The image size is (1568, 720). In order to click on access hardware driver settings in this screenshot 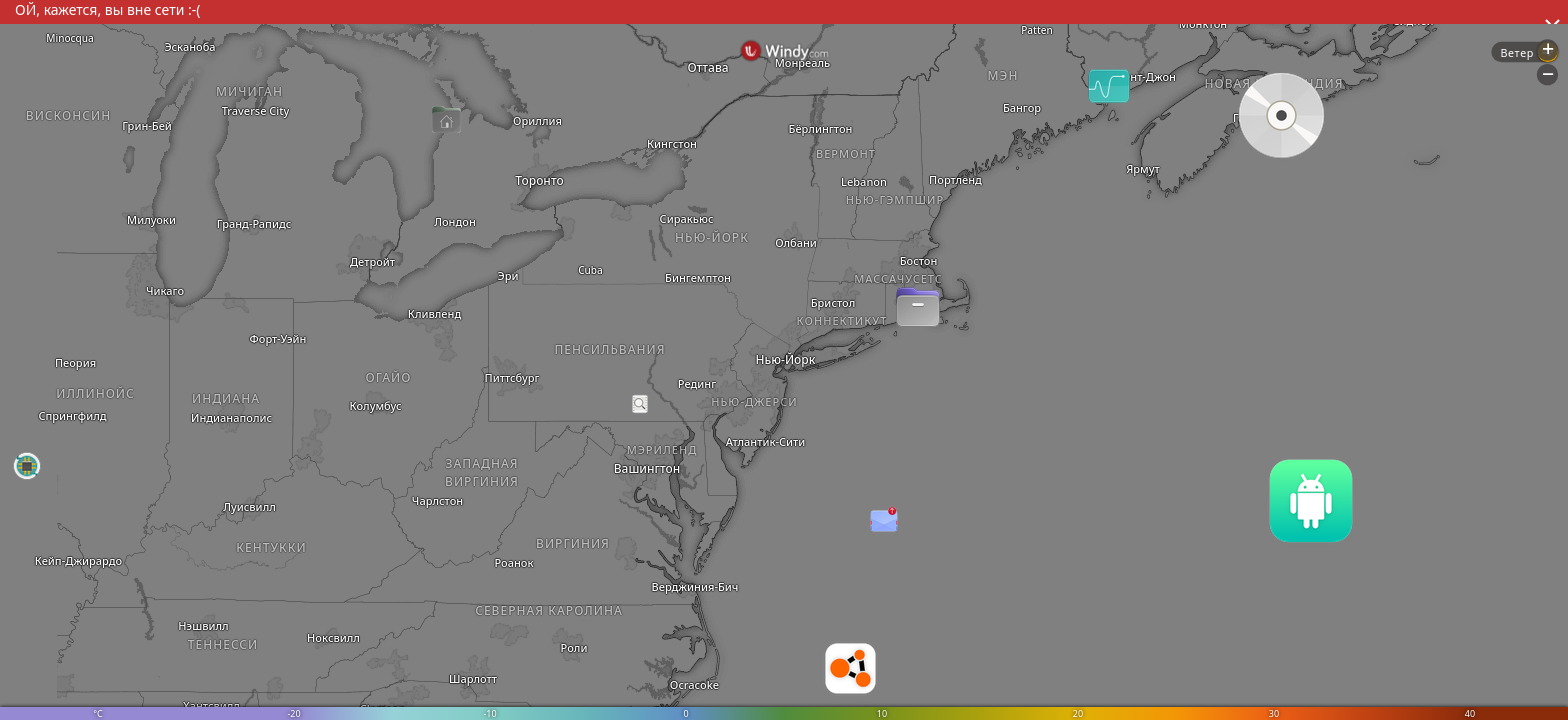, I will do `click(27, 466)`.